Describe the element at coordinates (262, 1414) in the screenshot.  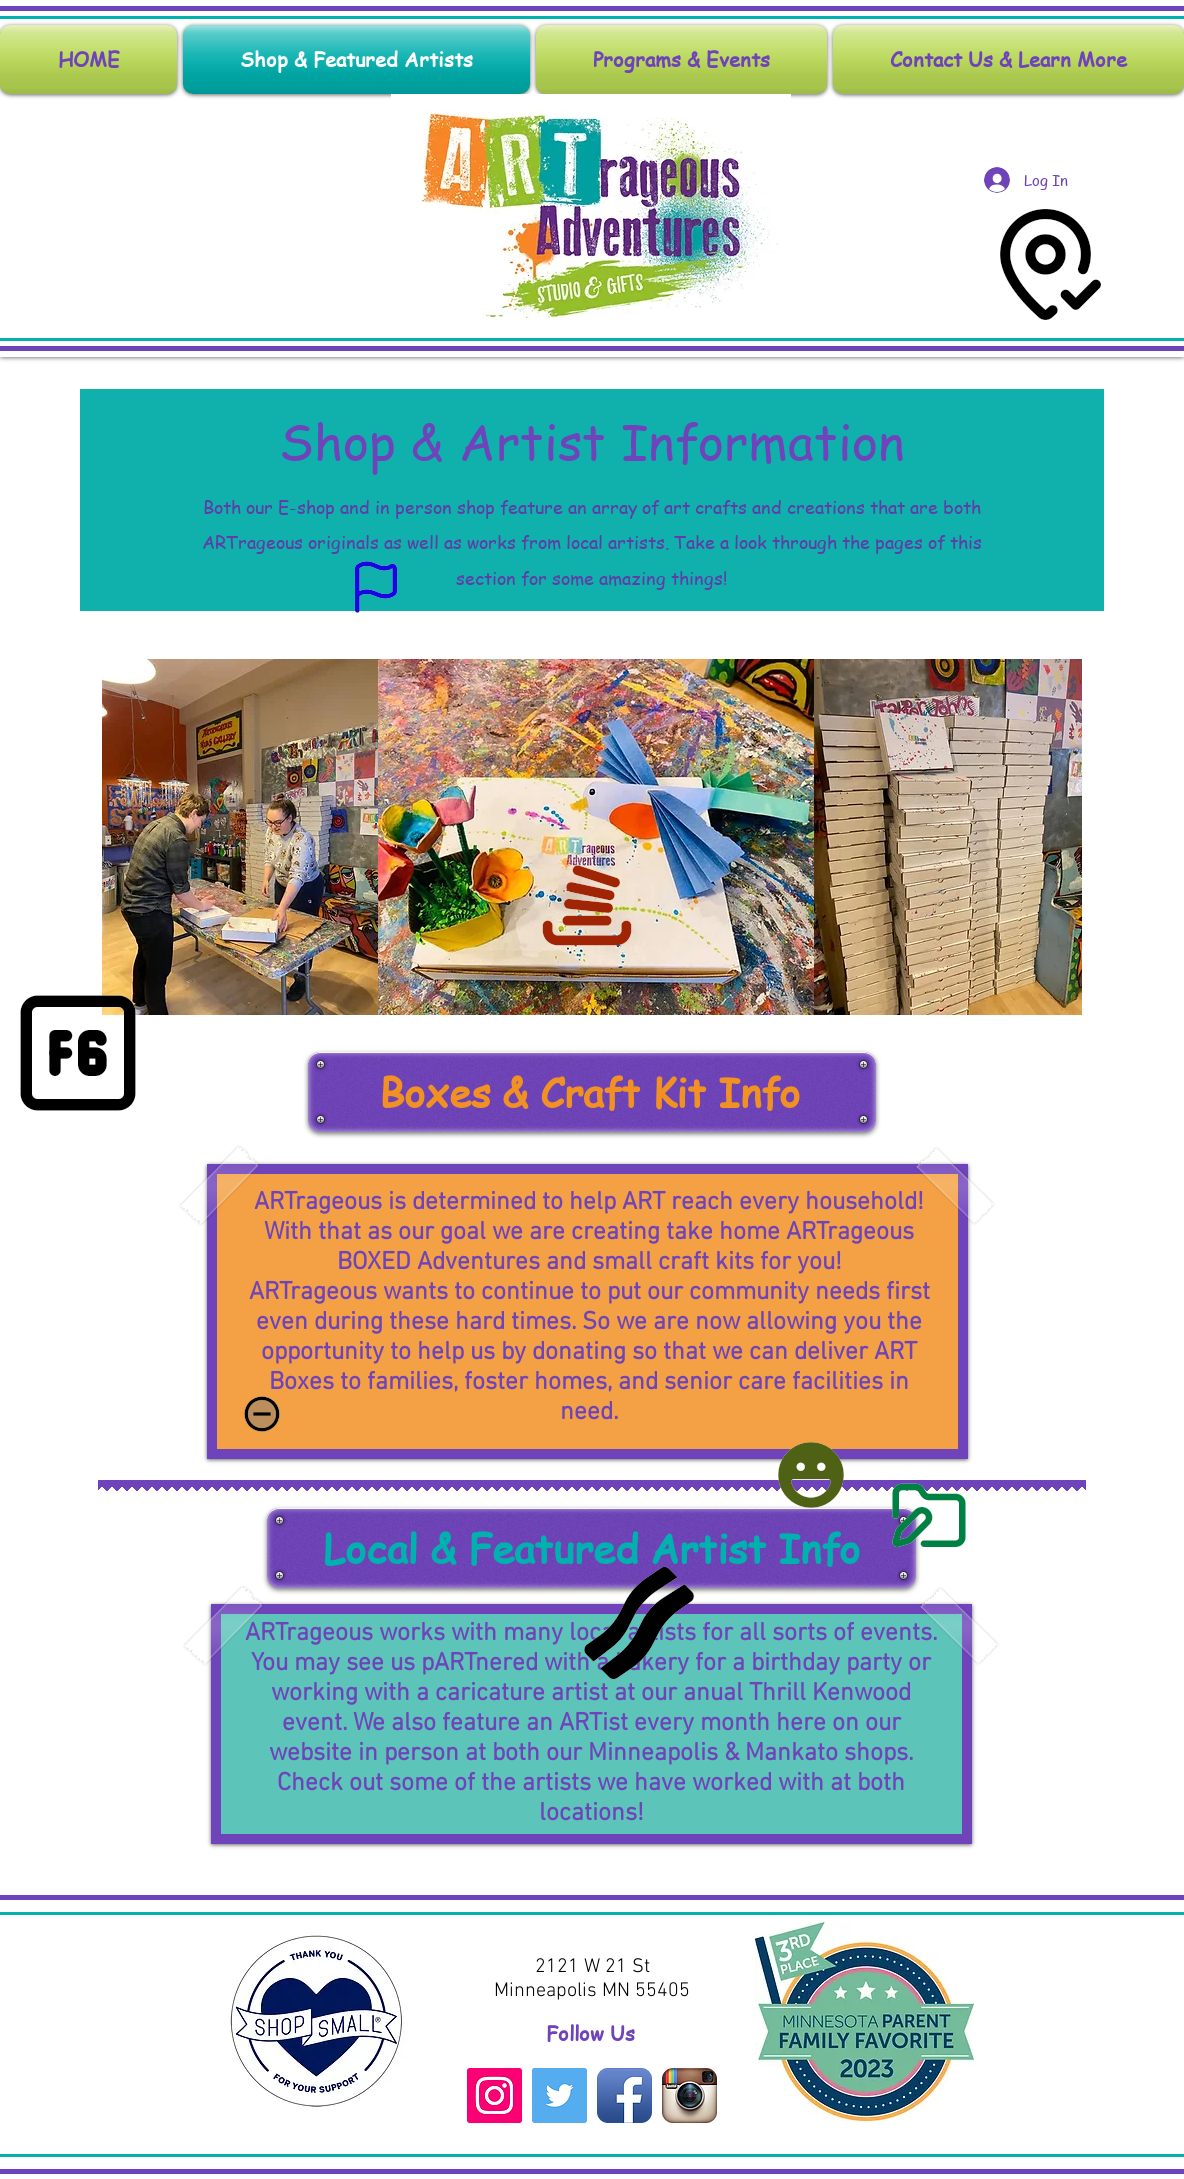
I see `remove an item from a list` at that location.